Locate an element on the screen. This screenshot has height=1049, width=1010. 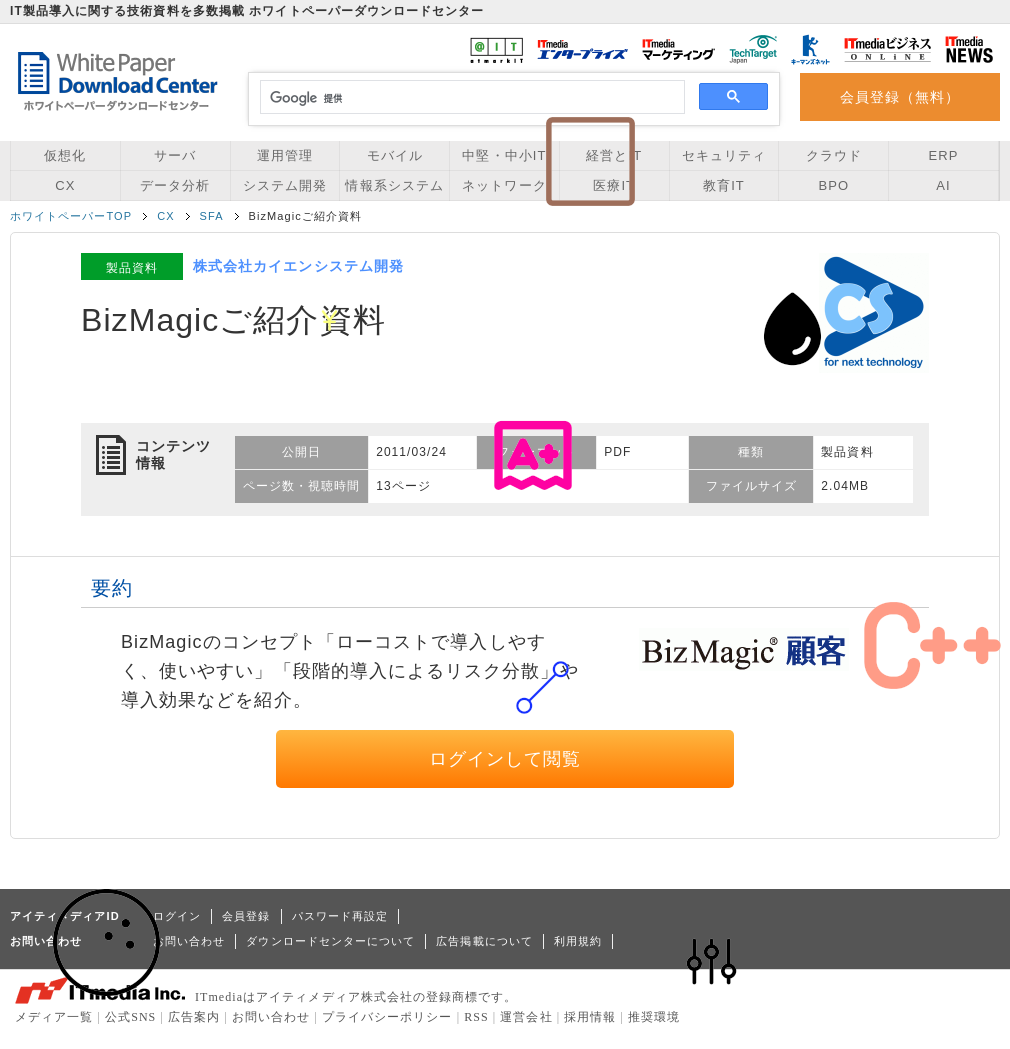
indicates a C++ programming language file or project is located at coordinates (932, 645).